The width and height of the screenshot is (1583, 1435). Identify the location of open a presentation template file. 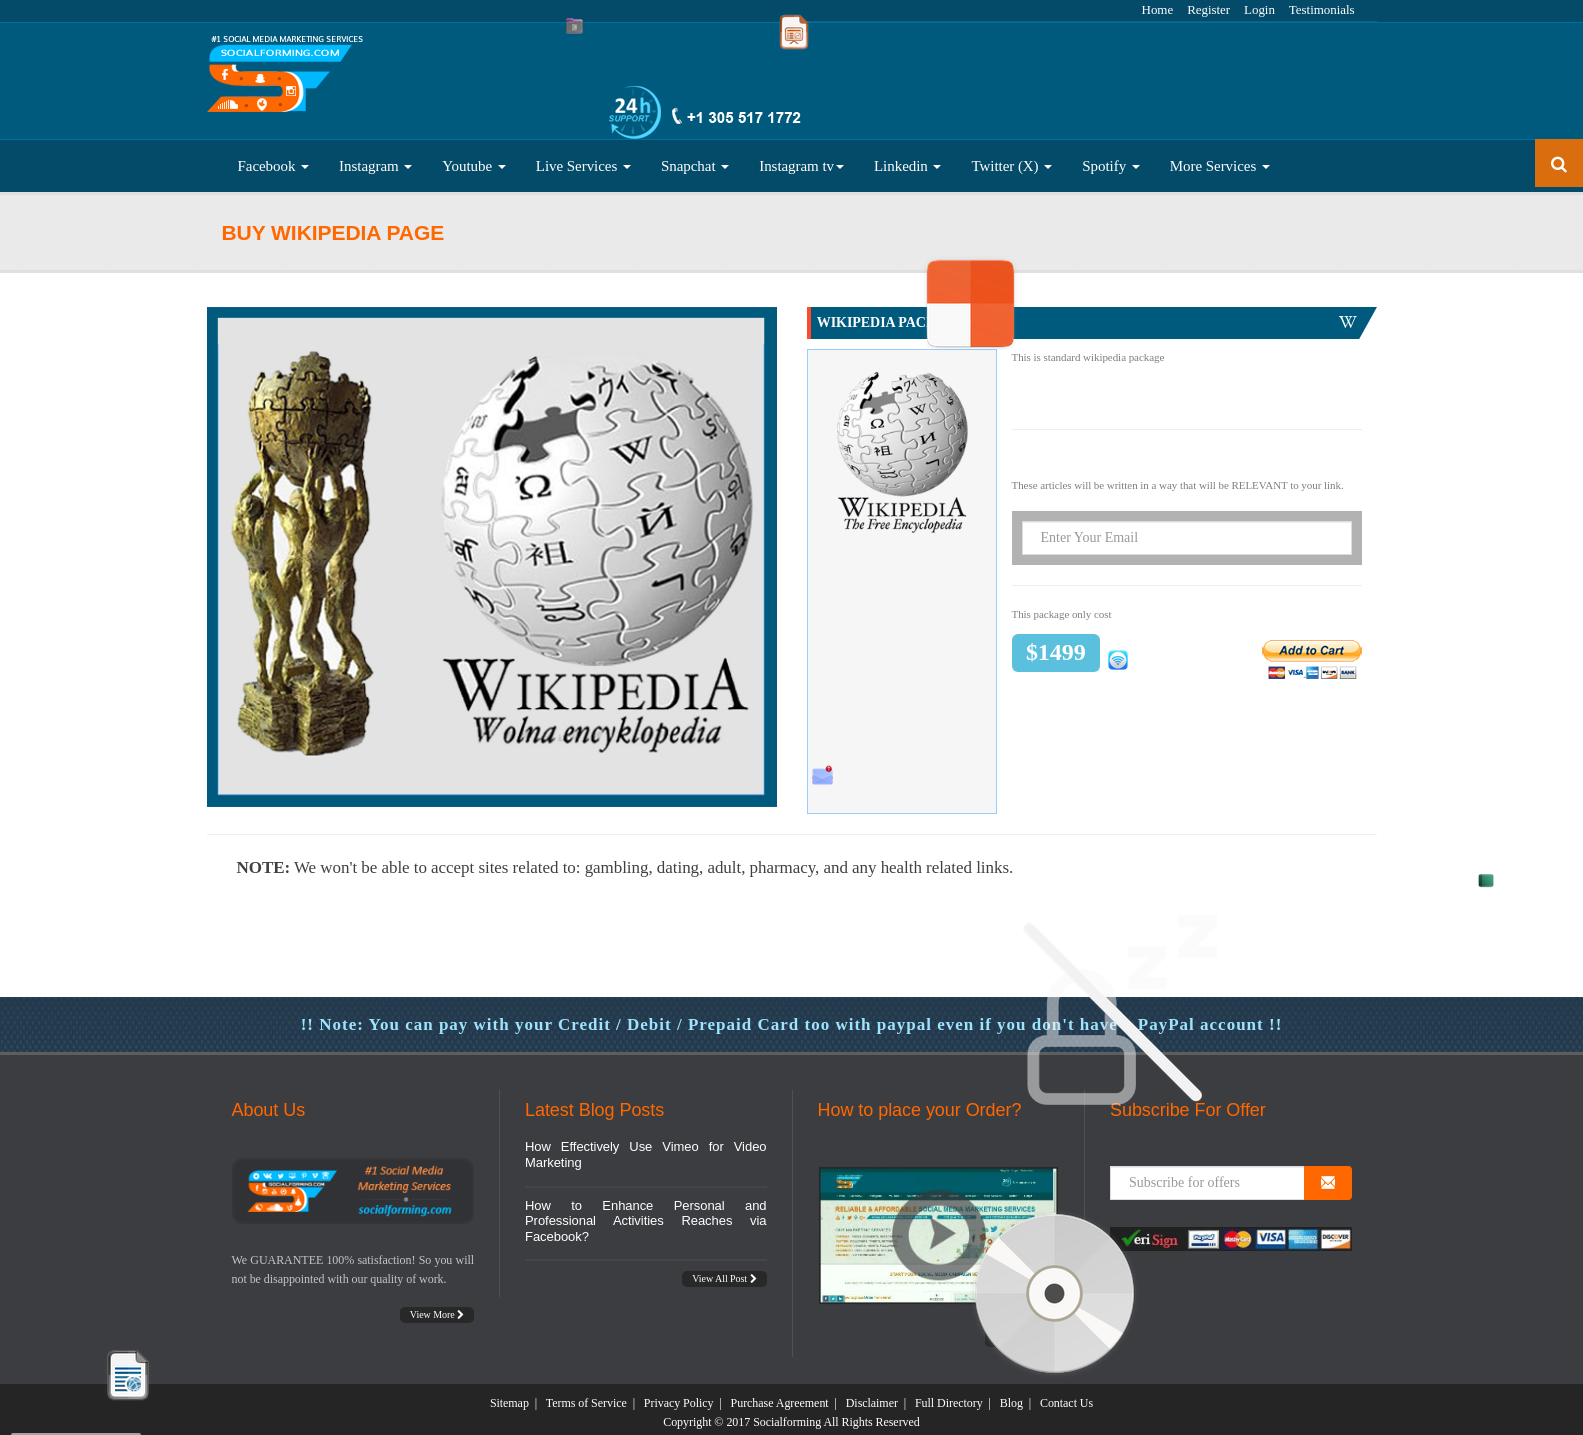
(794, 32).